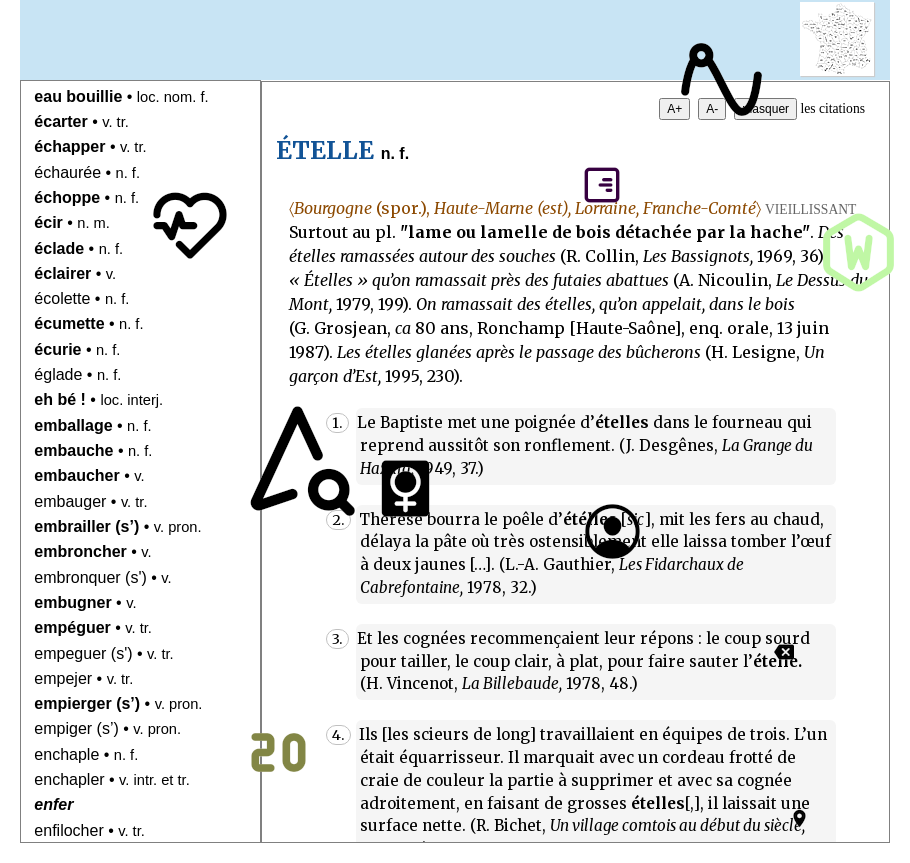 The height and width of the screenshot is (863, 910). I want to click on open or access a service starting with "W", so click(858, 252).